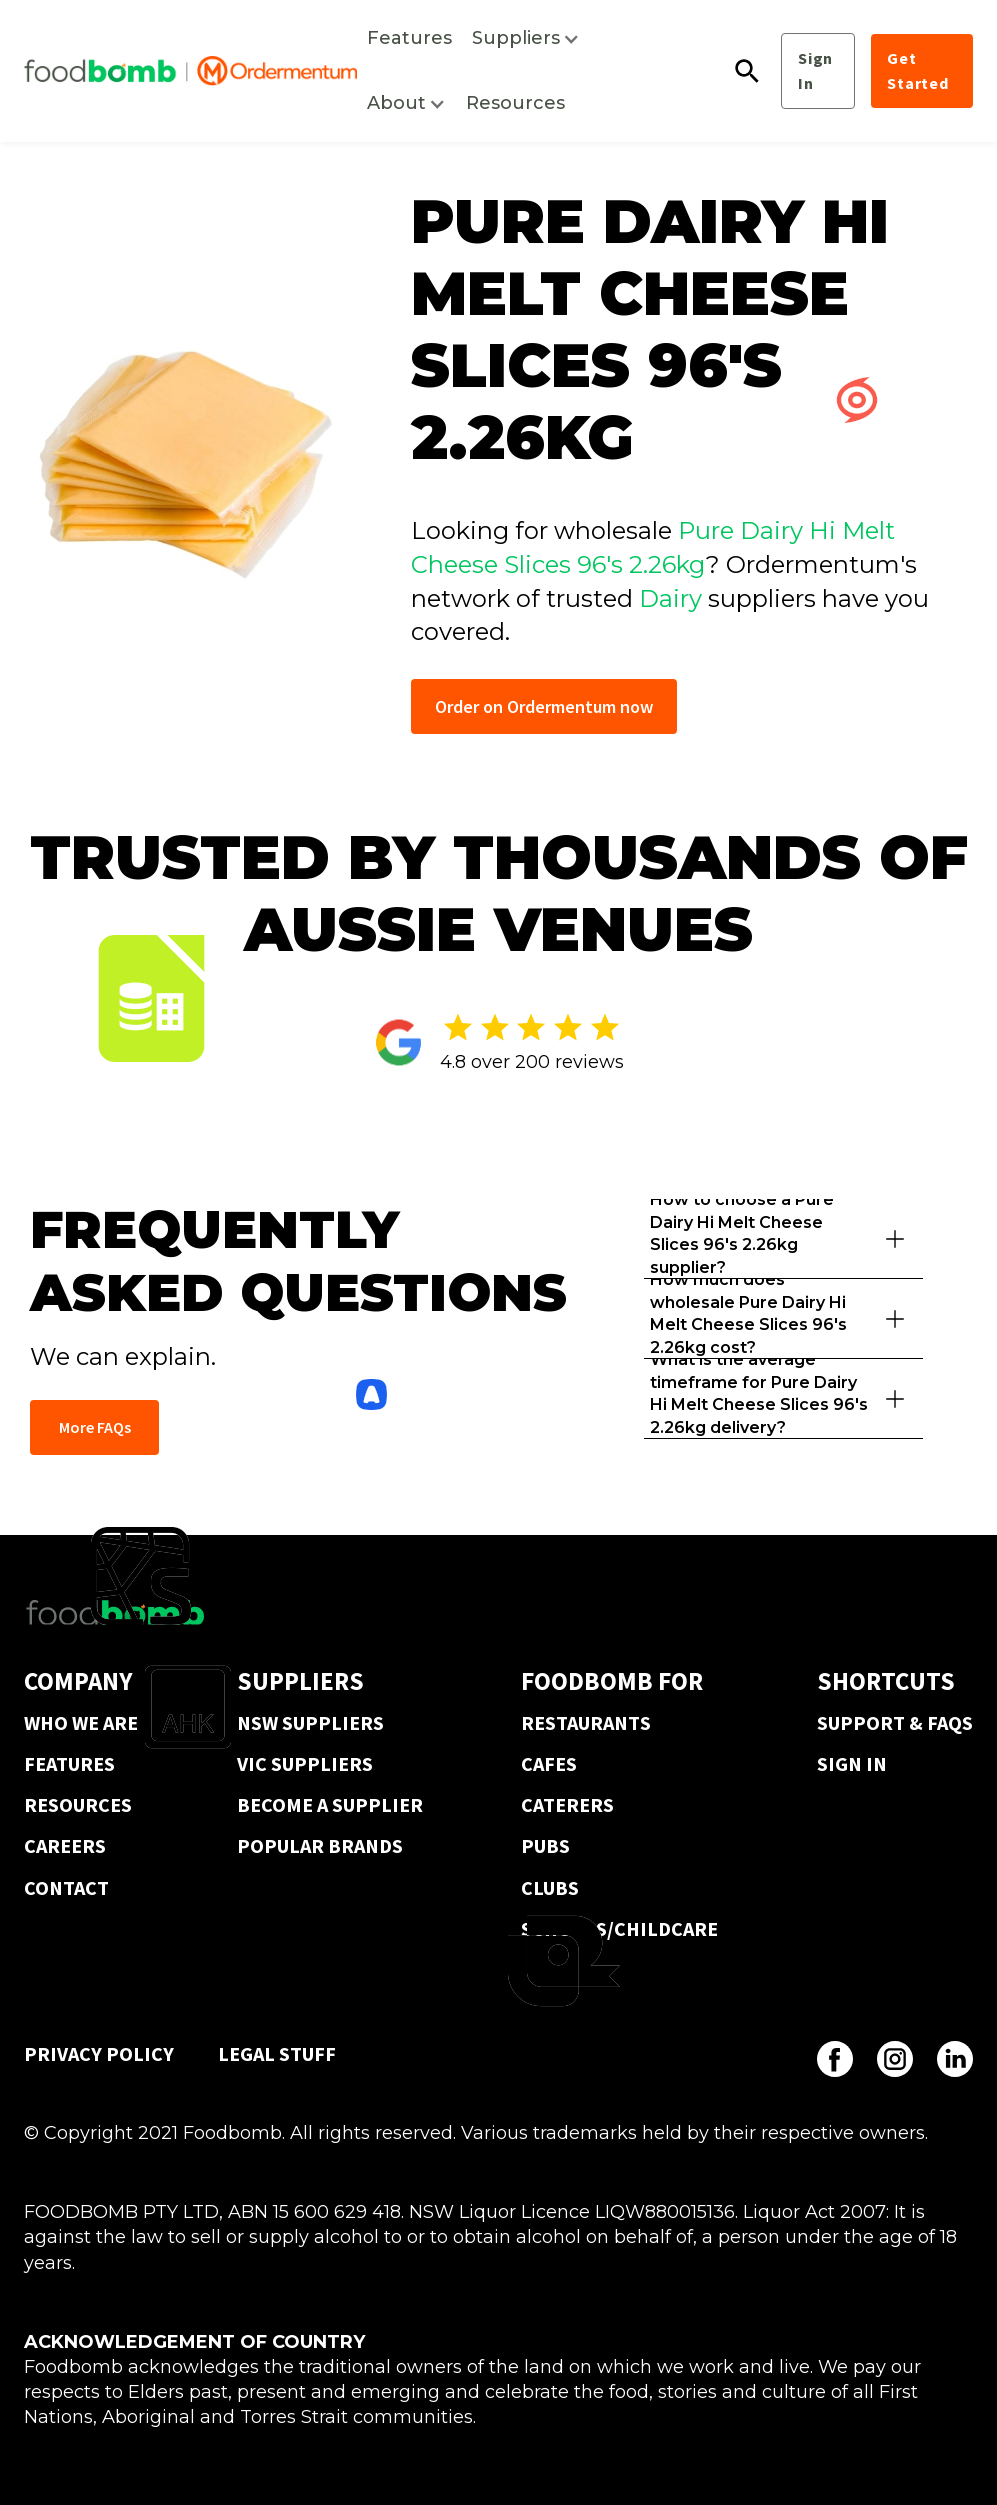 The image size is (997, 2505). I want to click on open the Aircall app, so click(371, 1394).